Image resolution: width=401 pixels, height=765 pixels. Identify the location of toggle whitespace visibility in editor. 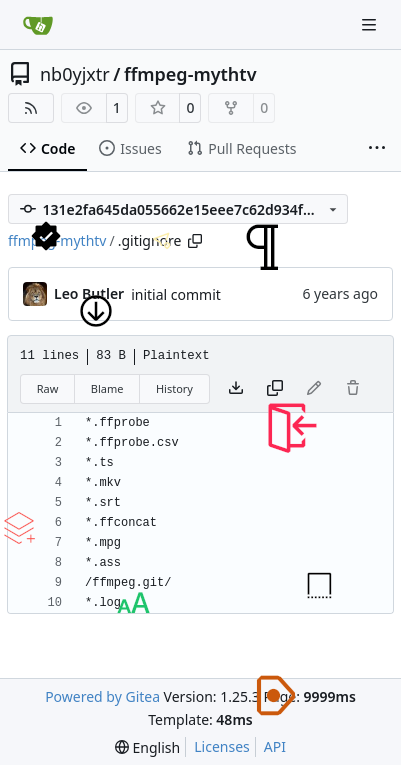
(264, 249).